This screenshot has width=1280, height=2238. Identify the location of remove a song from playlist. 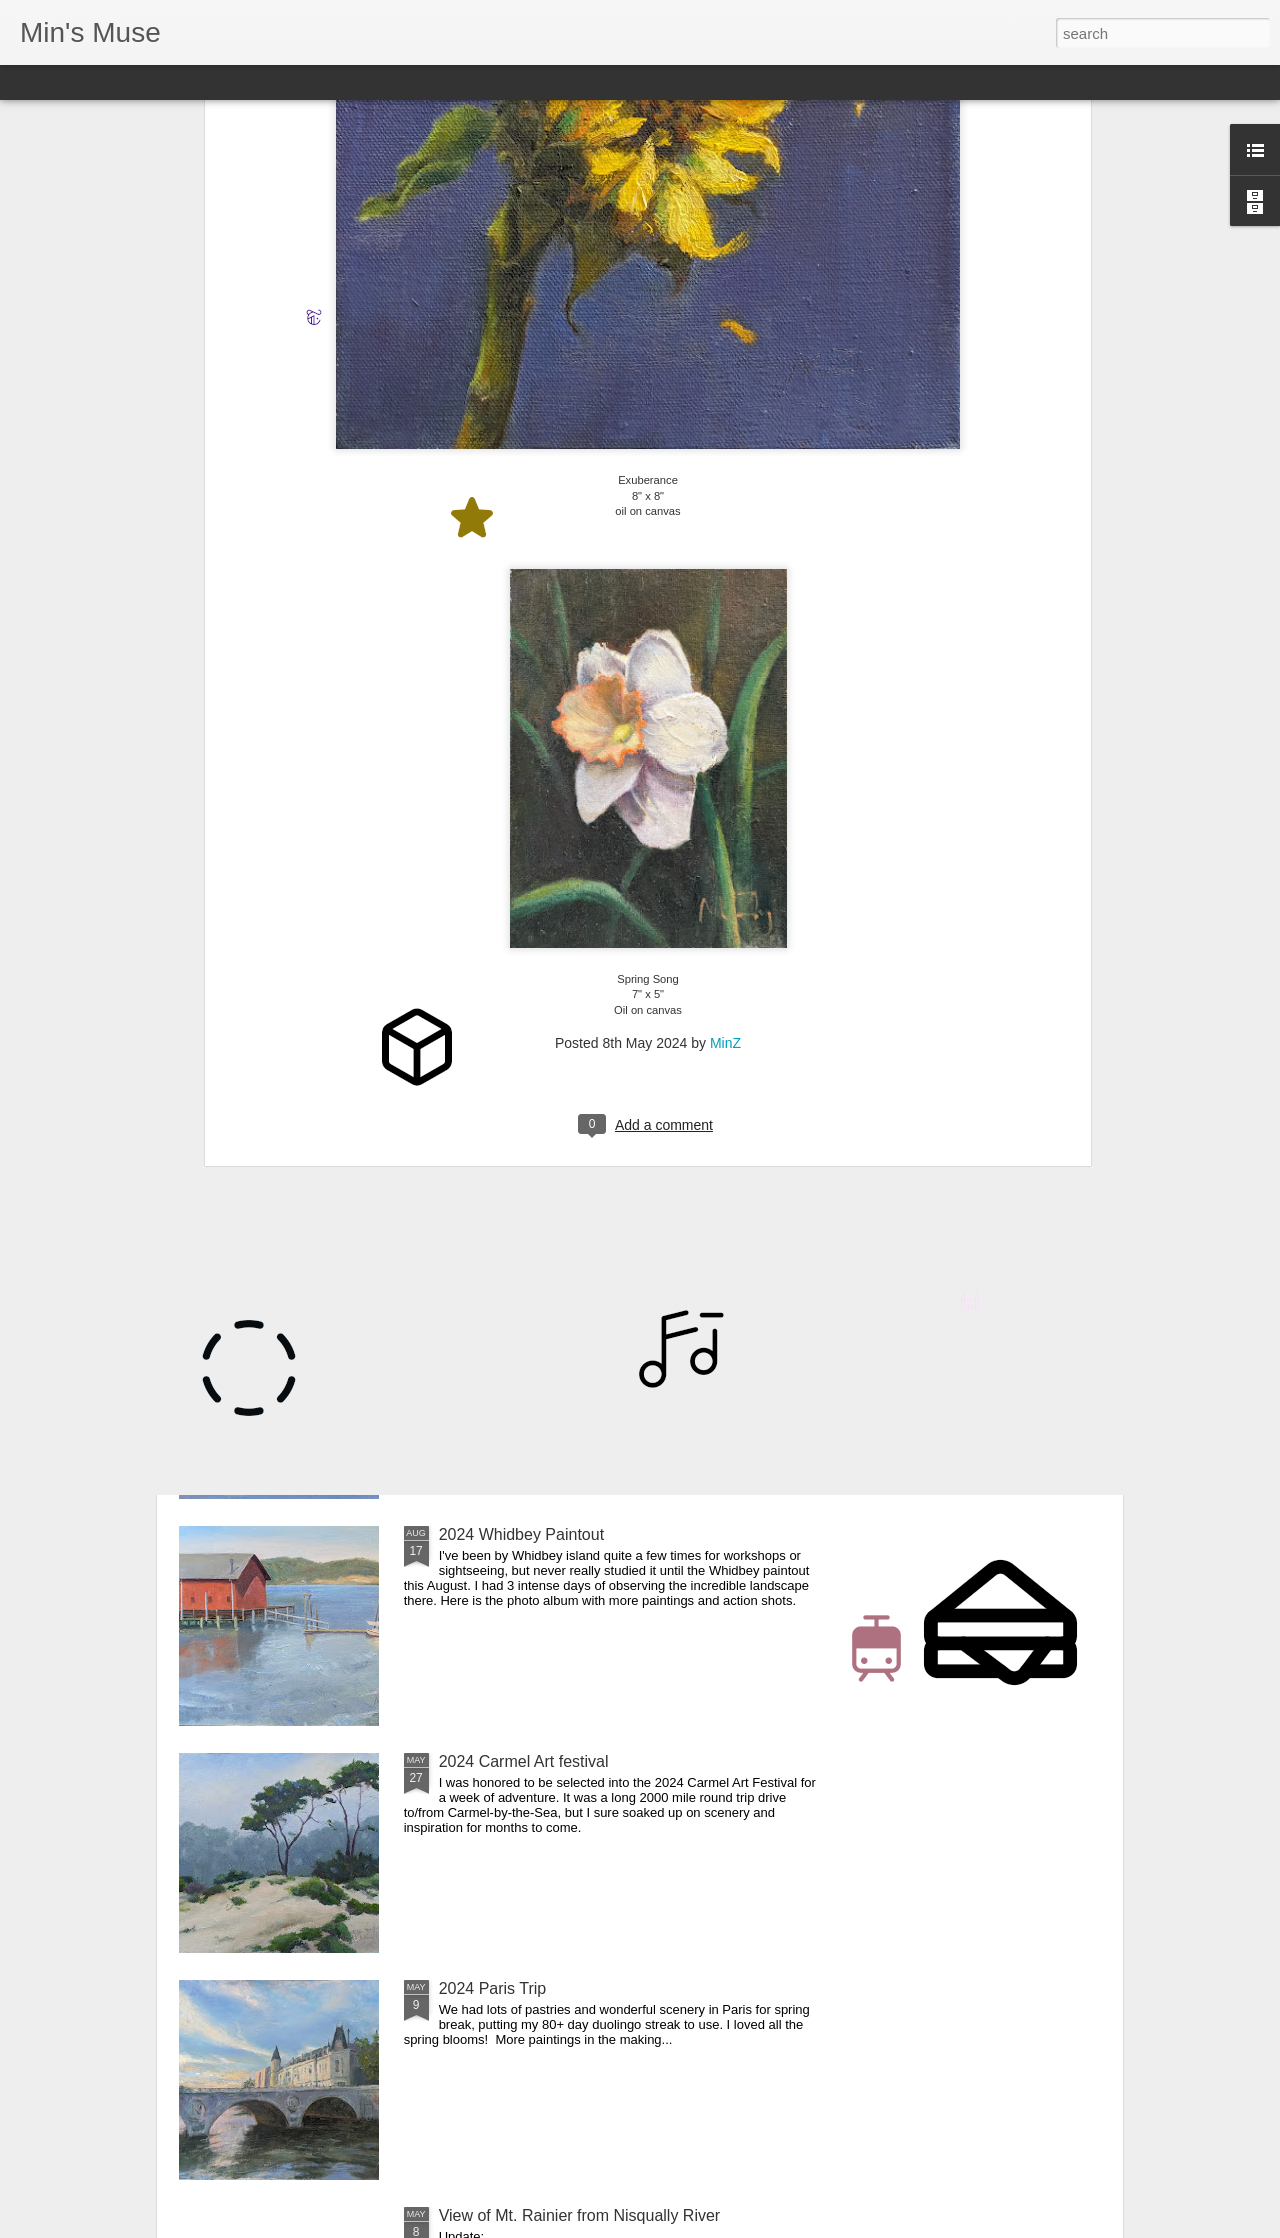
(683, 1347).